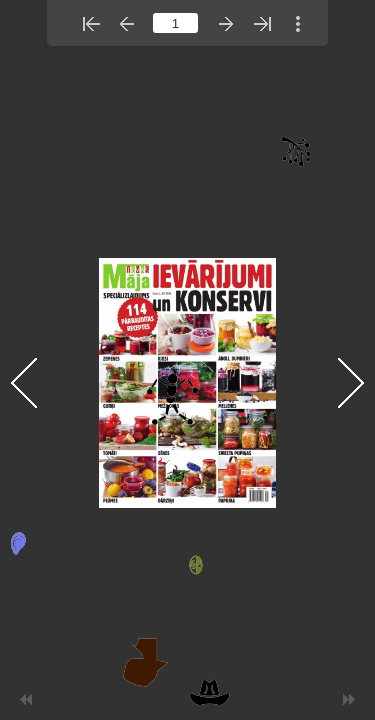  I want to click on adjust audio or sound settings, so click(18, 543).